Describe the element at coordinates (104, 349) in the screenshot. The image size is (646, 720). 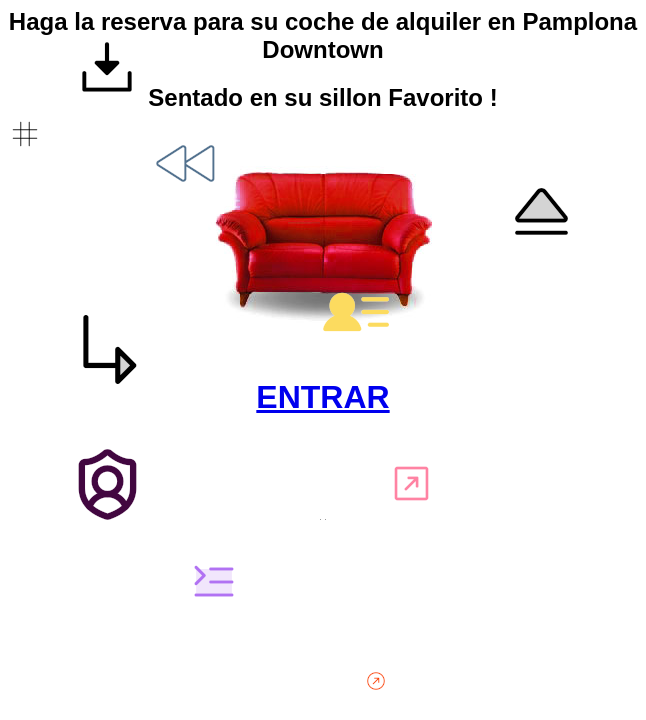
I see `redirect or forward content to another destination` at that location.